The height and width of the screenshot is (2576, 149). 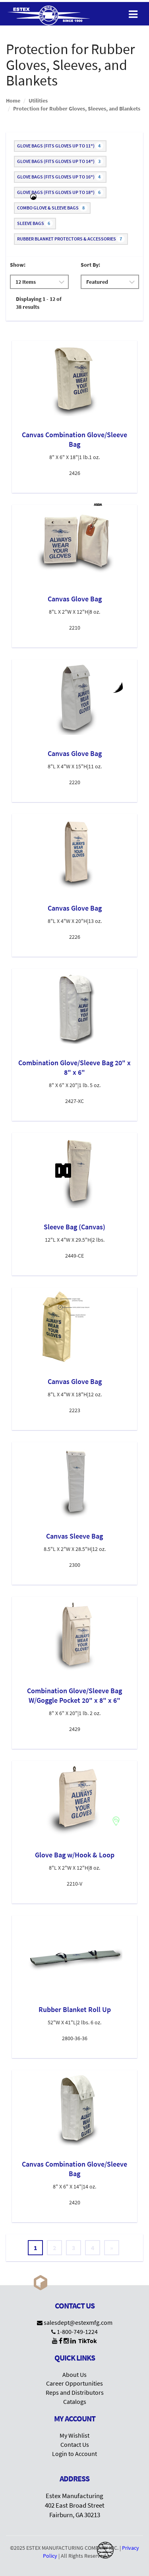 What do you see at coordinates (116, 1821) in the screenshot?
I see `open the Zingat real estate app` at bounding box center [116, 1821].